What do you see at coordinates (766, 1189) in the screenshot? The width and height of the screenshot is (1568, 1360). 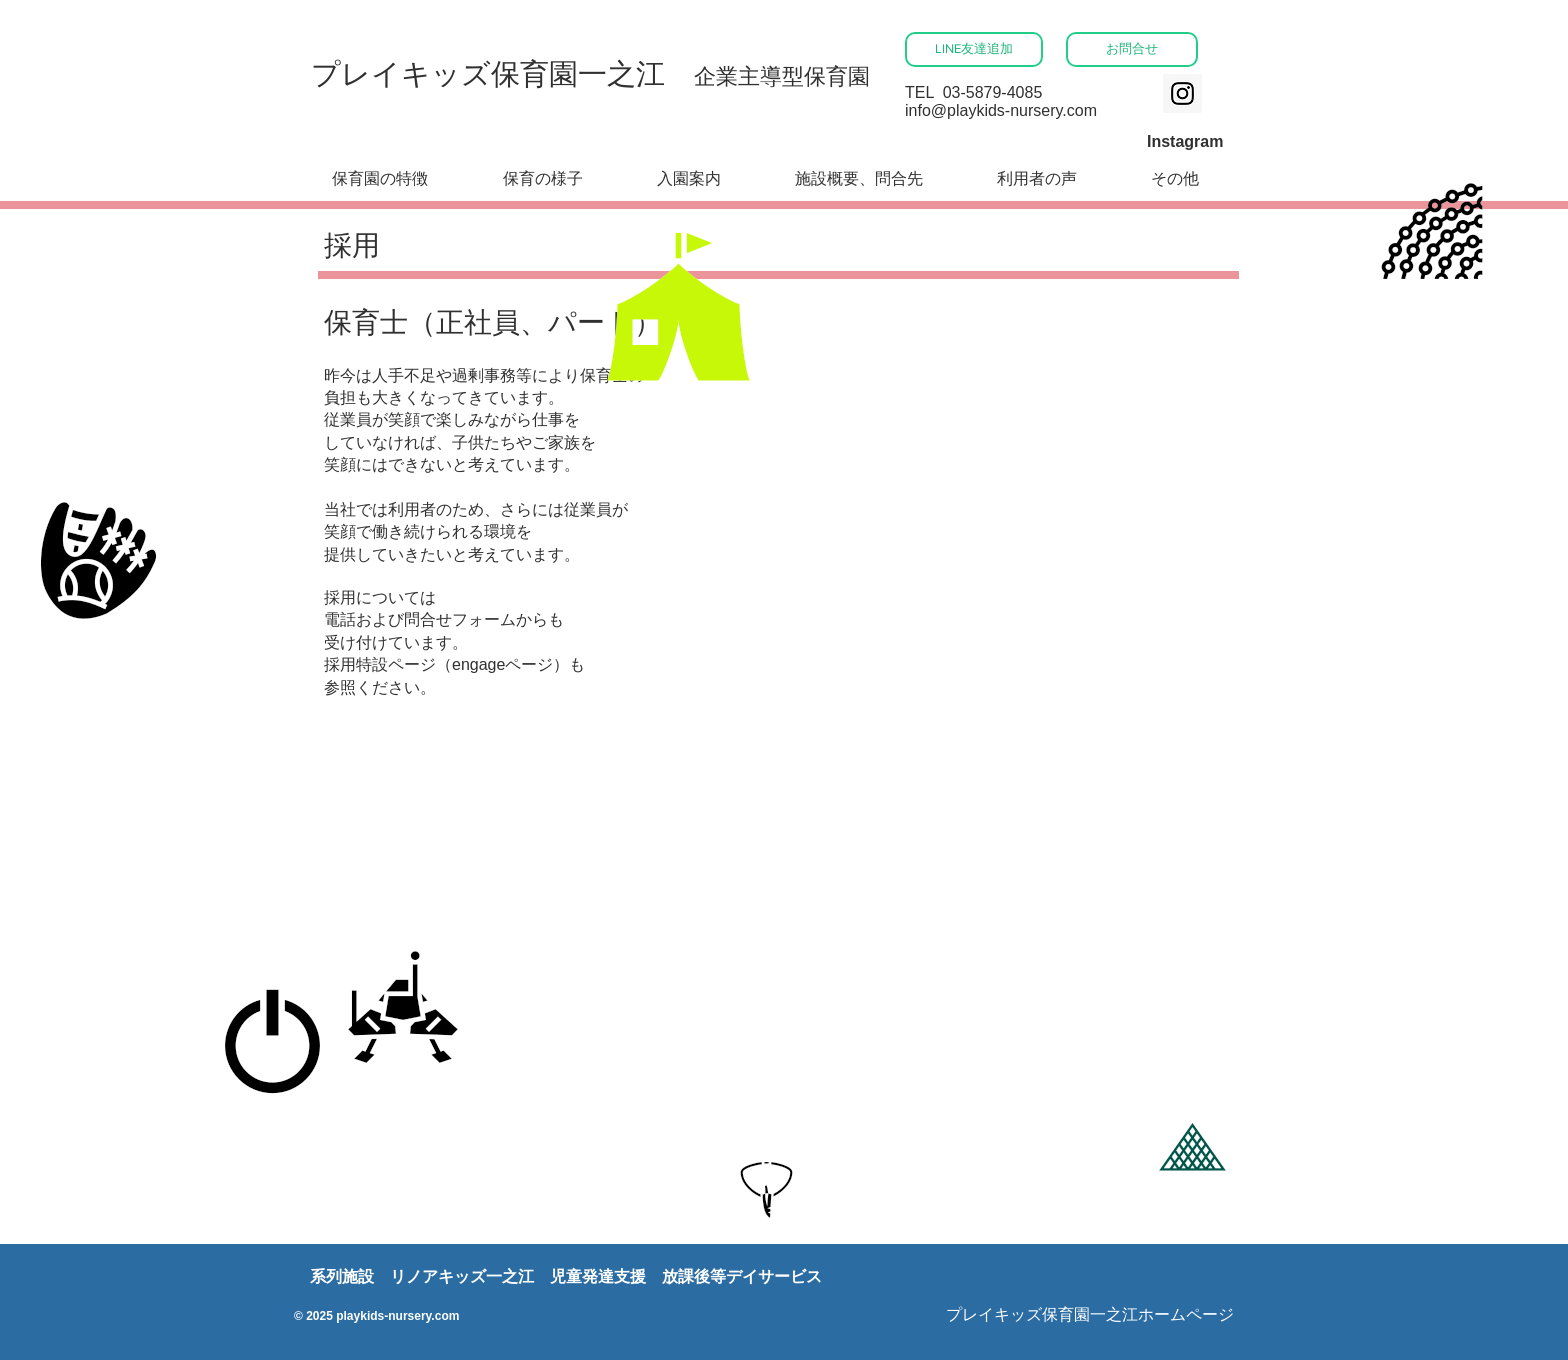 I see `equip a feather necklace accessory` at bounding box center [766, 1189].